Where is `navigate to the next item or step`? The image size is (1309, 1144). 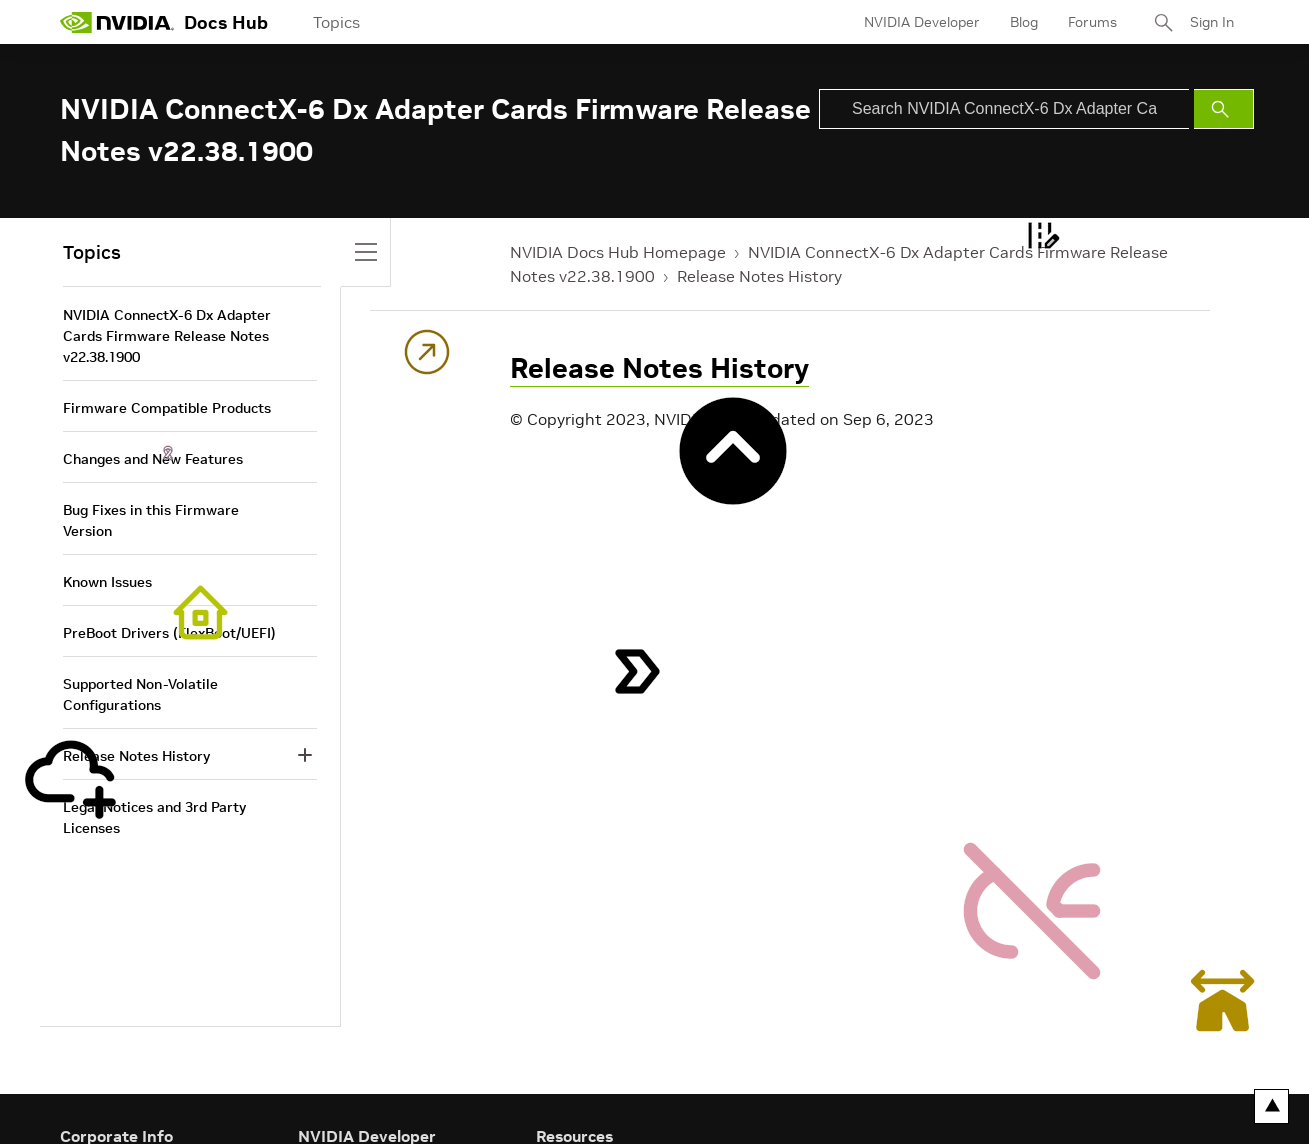
navigate to the next item or step is located at coordinates (637, 671).